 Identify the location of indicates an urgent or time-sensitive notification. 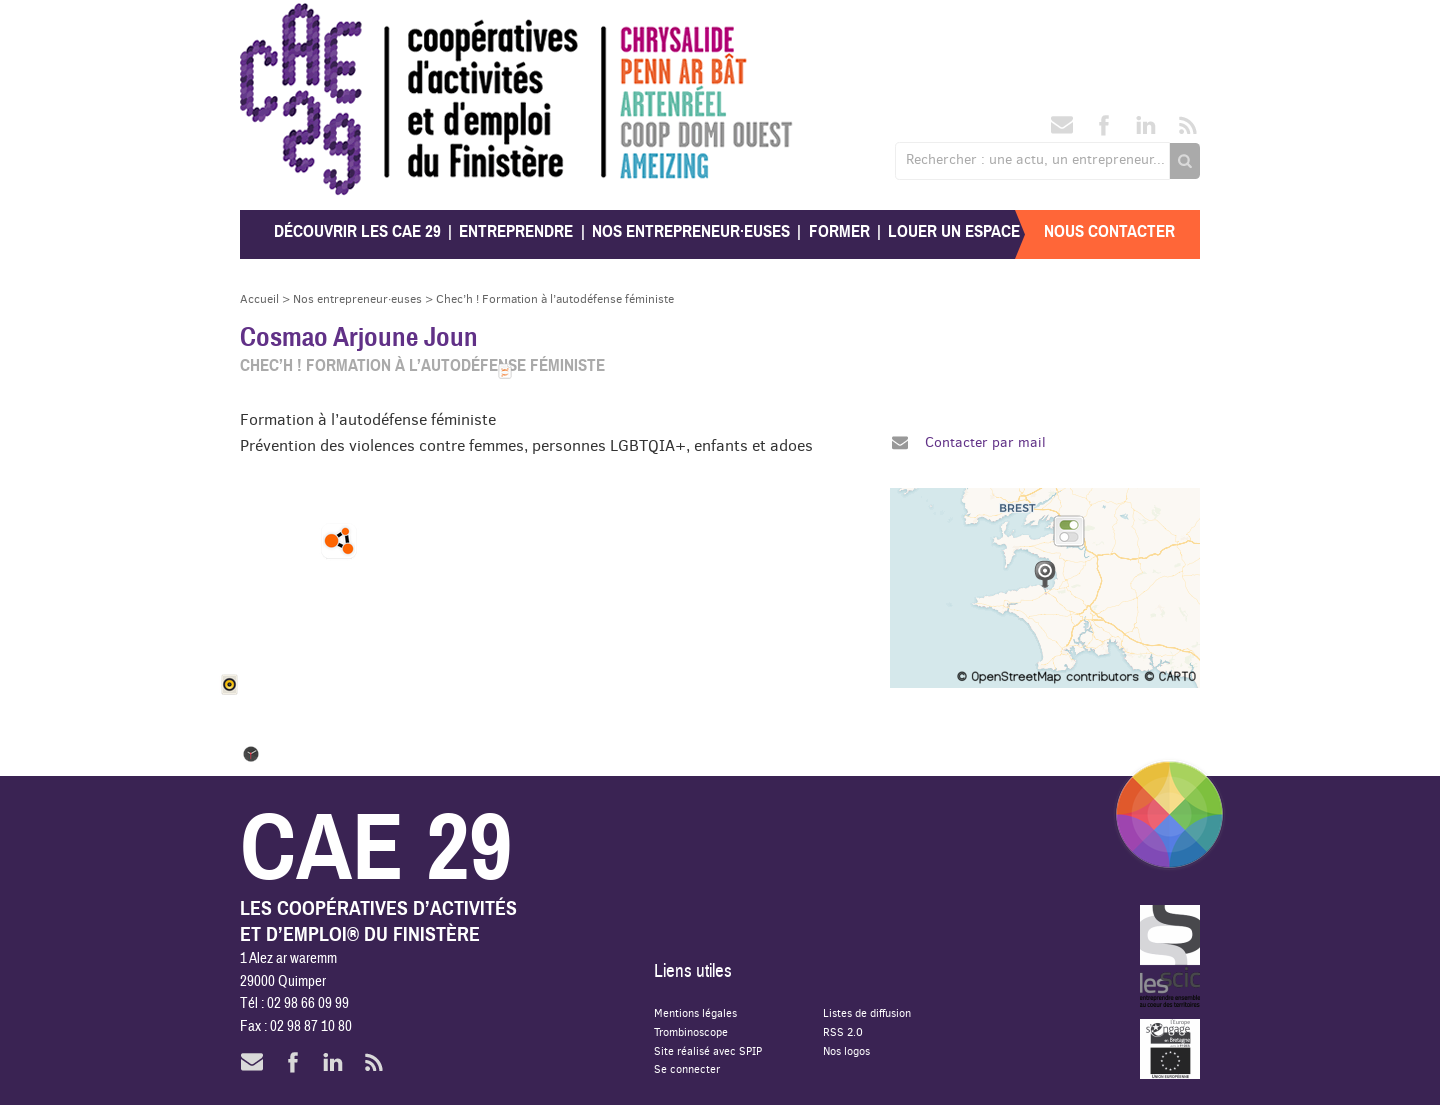
(251, 754).